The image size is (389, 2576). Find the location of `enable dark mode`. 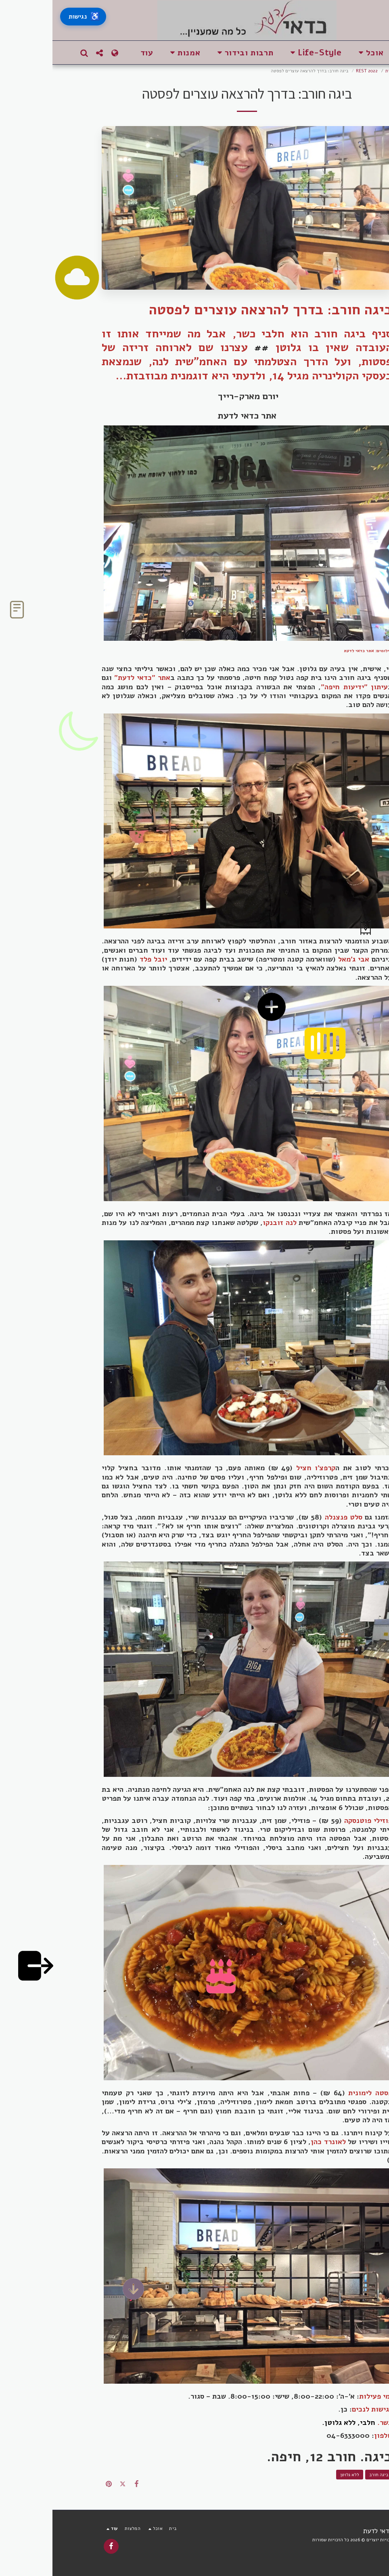

enable dark mode is located at coordinates (78, 731).